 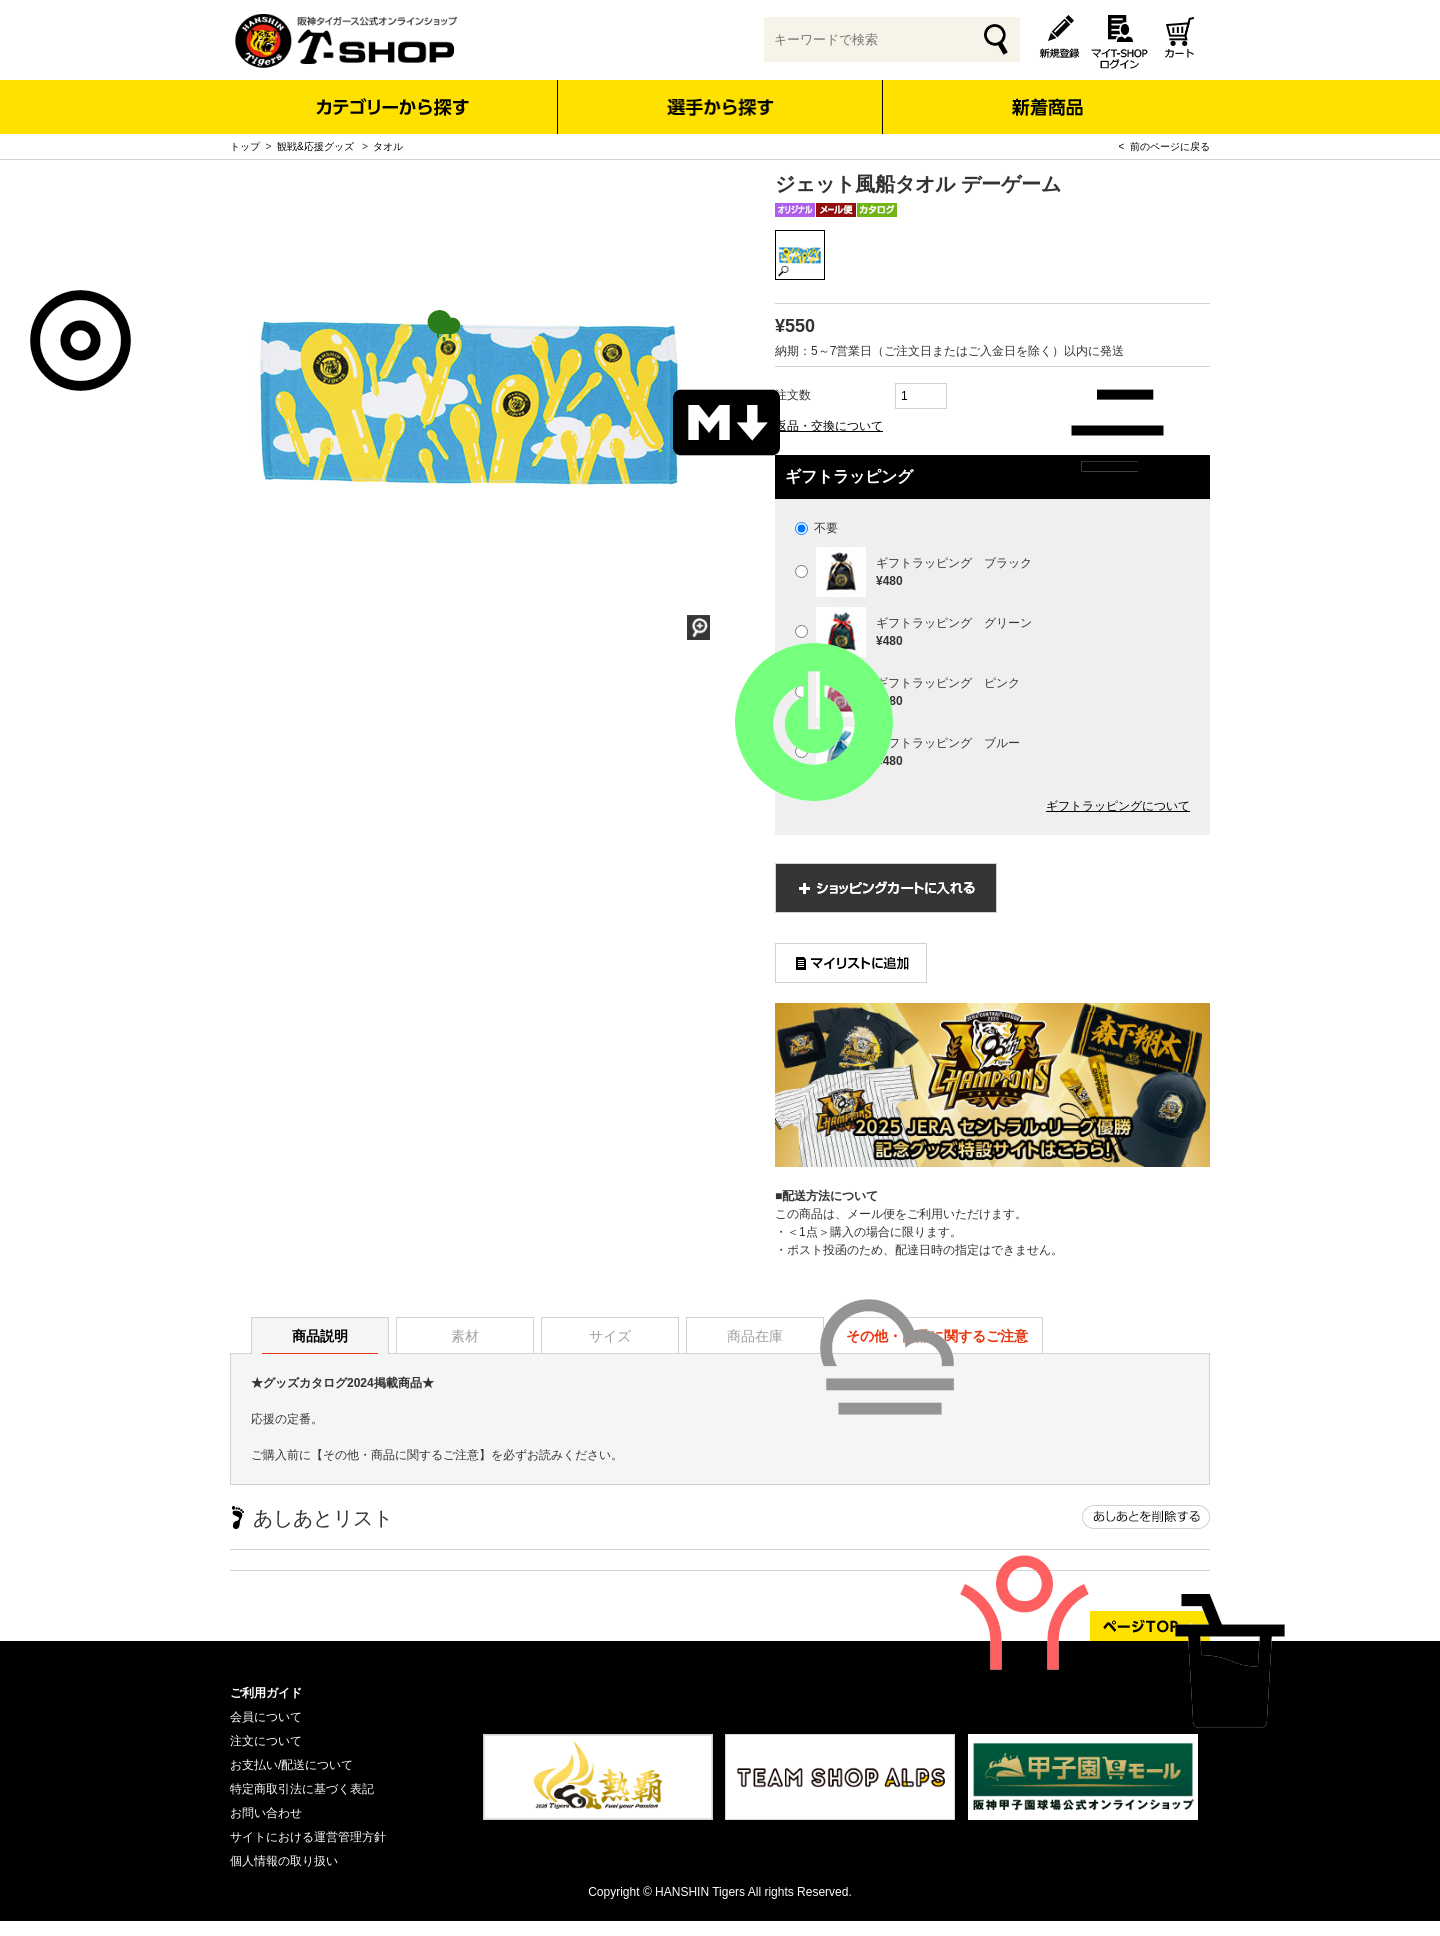 I want to click on open navigation menu, so click(x=1117, y=430).